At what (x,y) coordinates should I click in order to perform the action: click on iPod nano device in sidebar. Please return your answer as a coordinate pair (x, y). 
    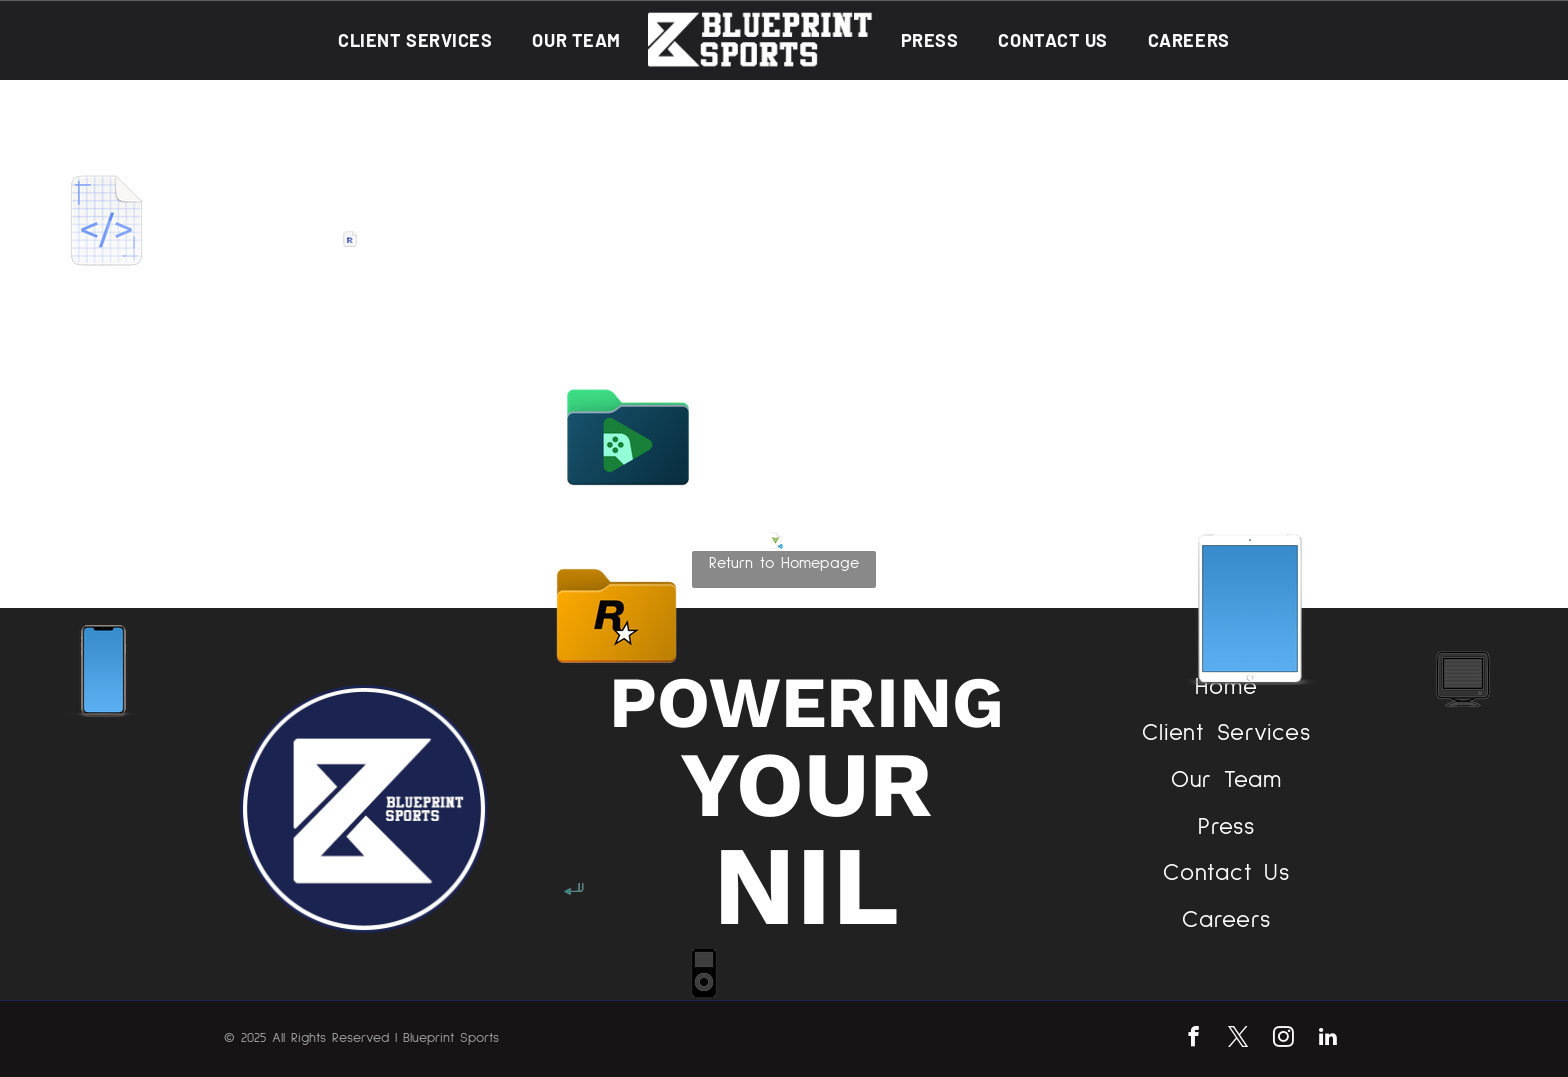
    Looking at the image, I should click on (704, 973).